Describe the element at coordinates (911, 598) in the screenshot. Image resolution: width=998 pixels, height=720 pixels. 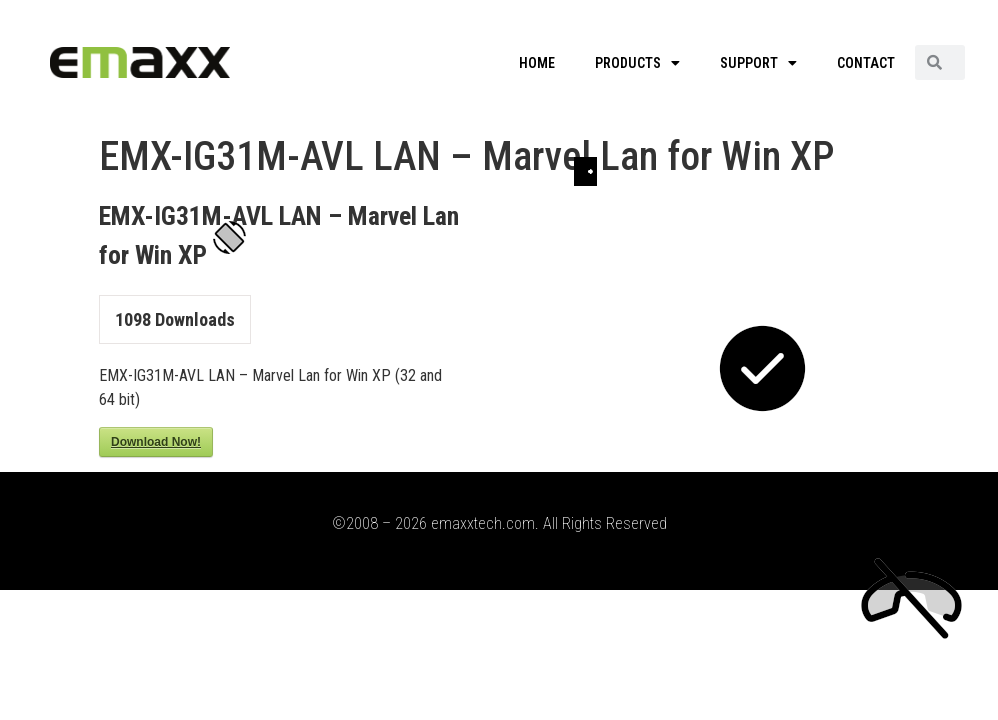
I see `end or decline a phone call` at that location.